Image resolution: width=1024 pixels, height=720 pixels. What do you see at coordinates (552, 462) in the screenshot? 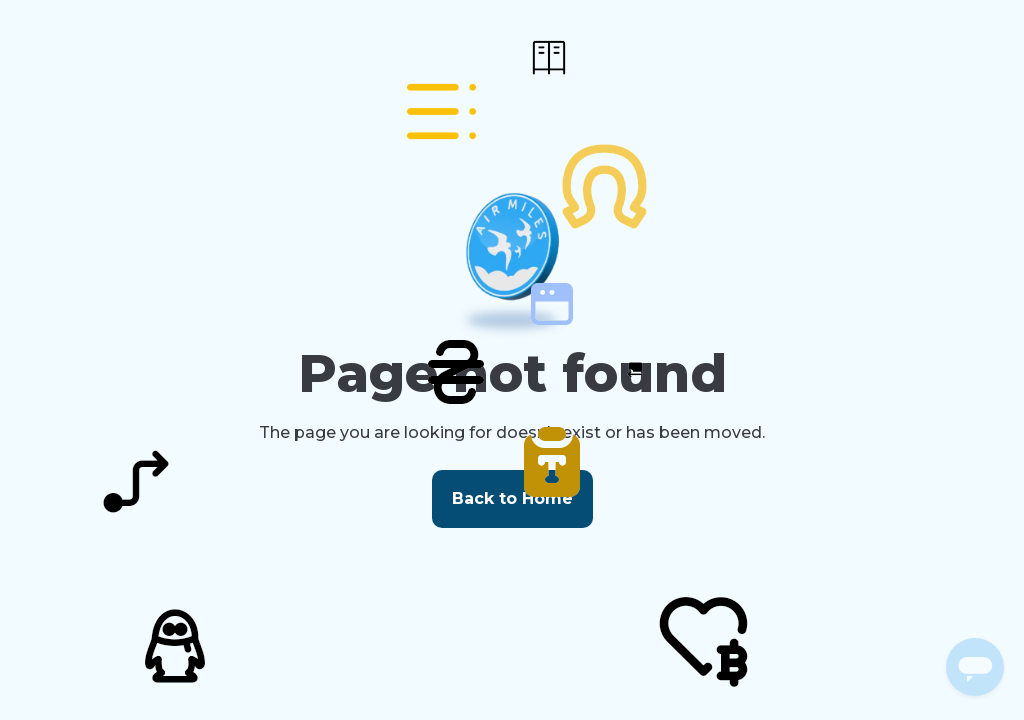
I see `access copied text formatting options` at bounding box center [552, 462].